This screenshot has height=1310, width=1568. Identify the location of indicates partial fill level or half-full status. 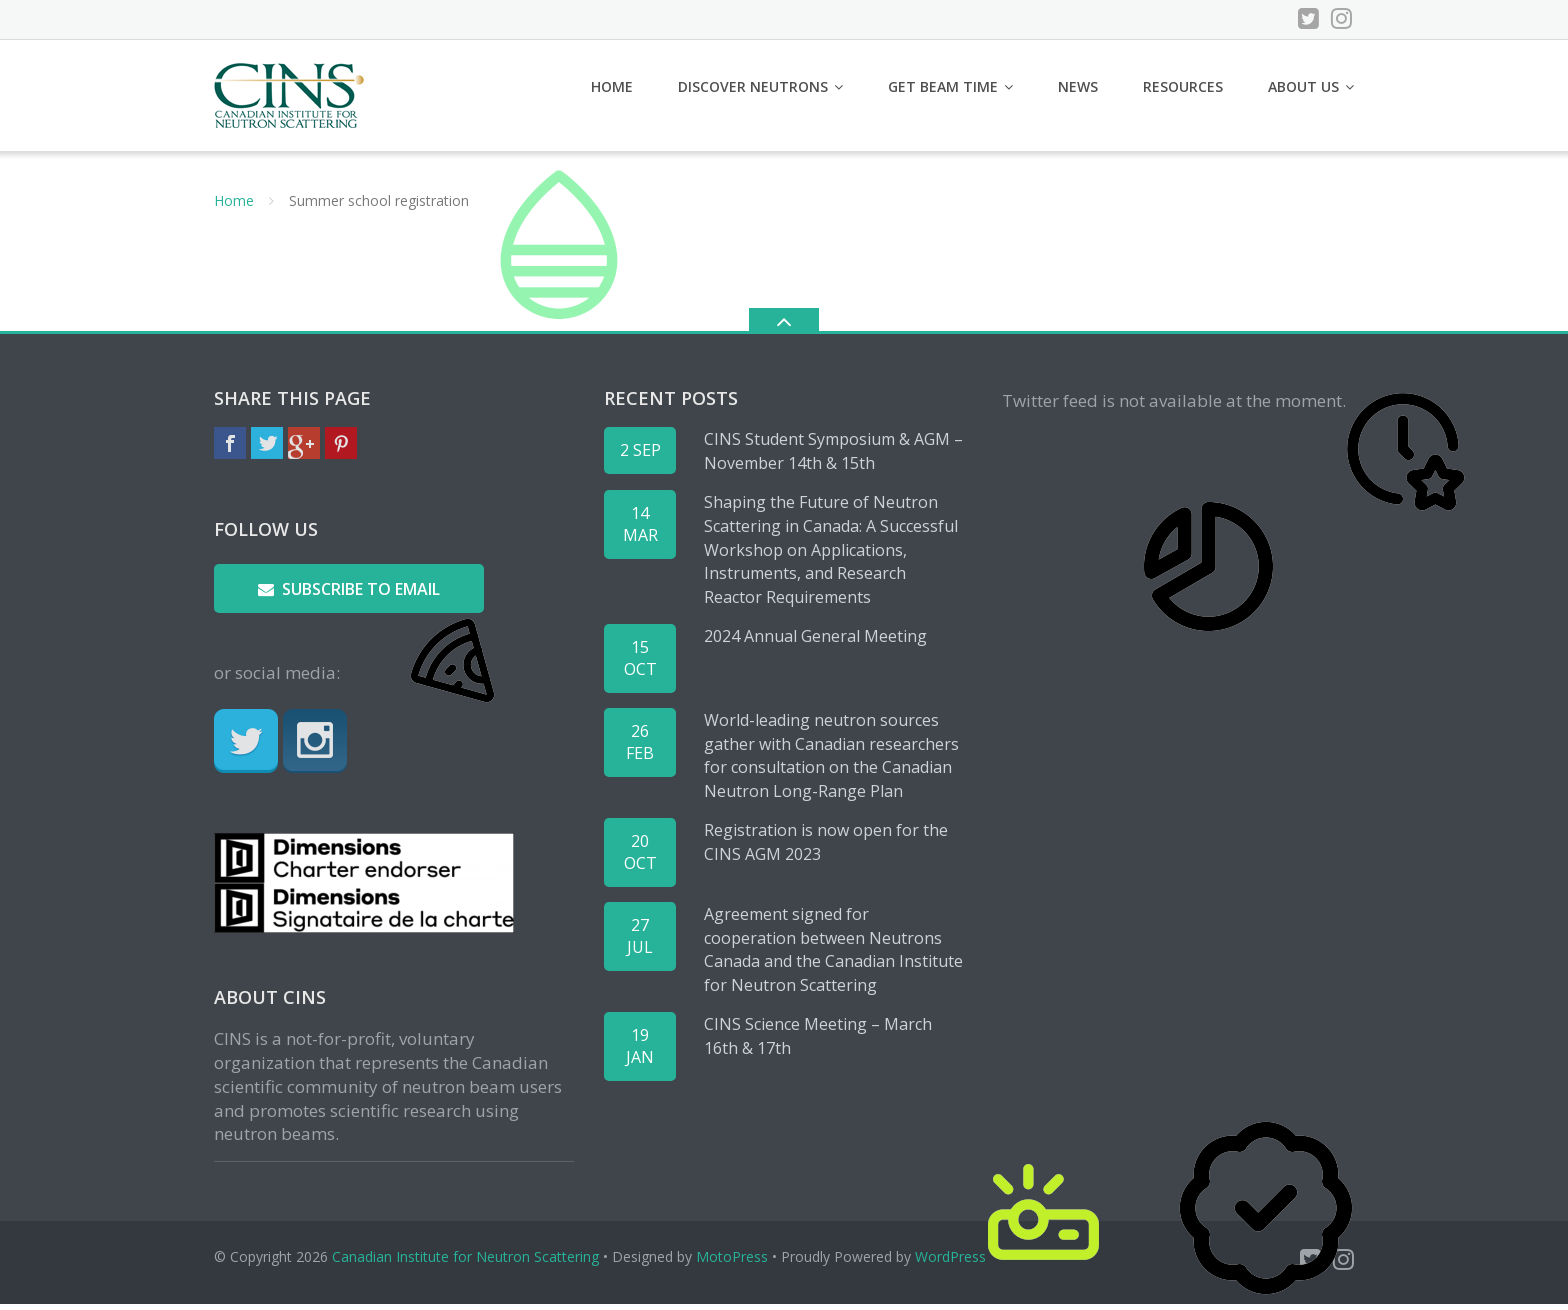
(559, 250).